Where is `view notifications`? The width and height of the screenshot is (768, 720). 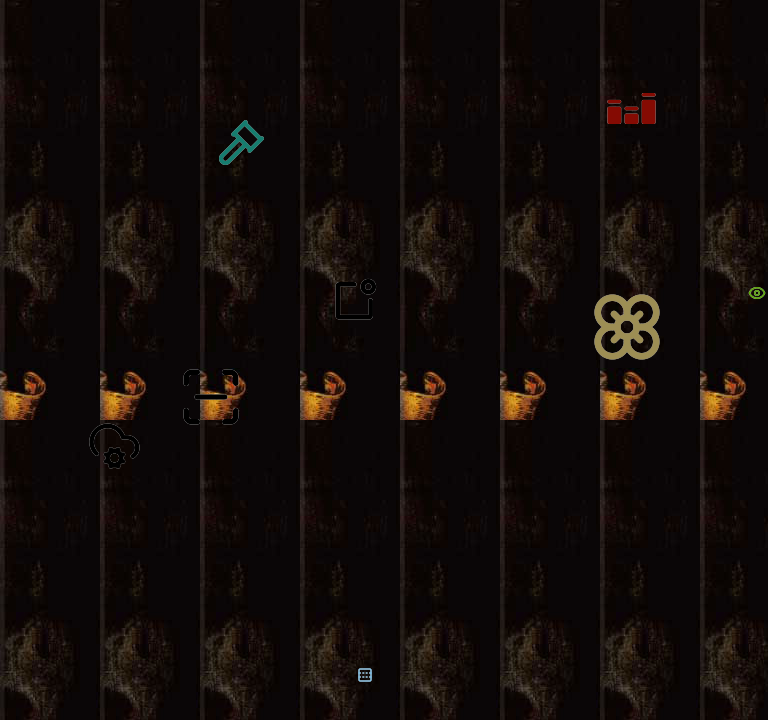
view notifications is located at coordinates (355, 300).